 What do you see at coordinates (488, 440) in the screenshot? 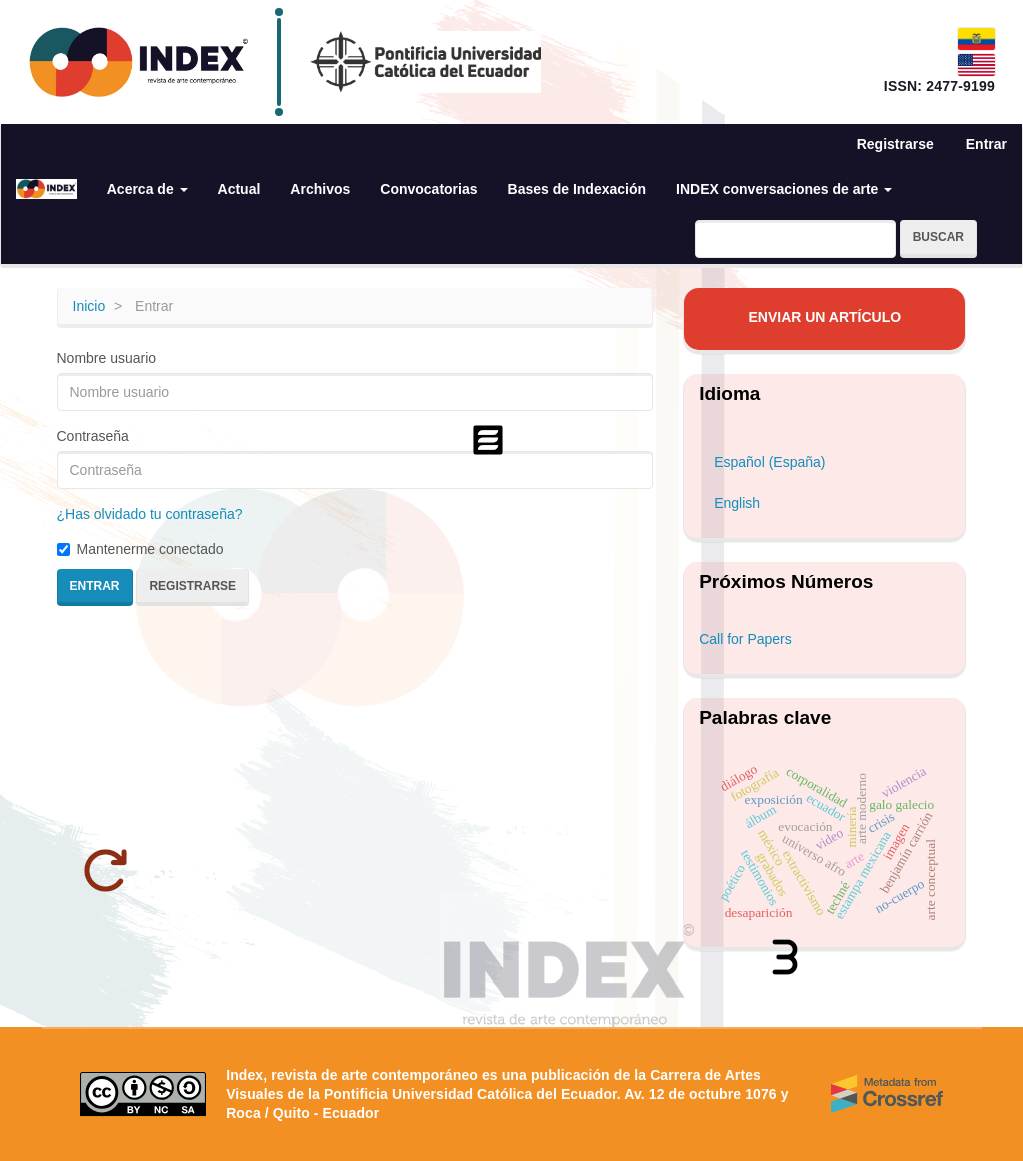
I see `jxl image format logo` at bounding box center [488, 440].